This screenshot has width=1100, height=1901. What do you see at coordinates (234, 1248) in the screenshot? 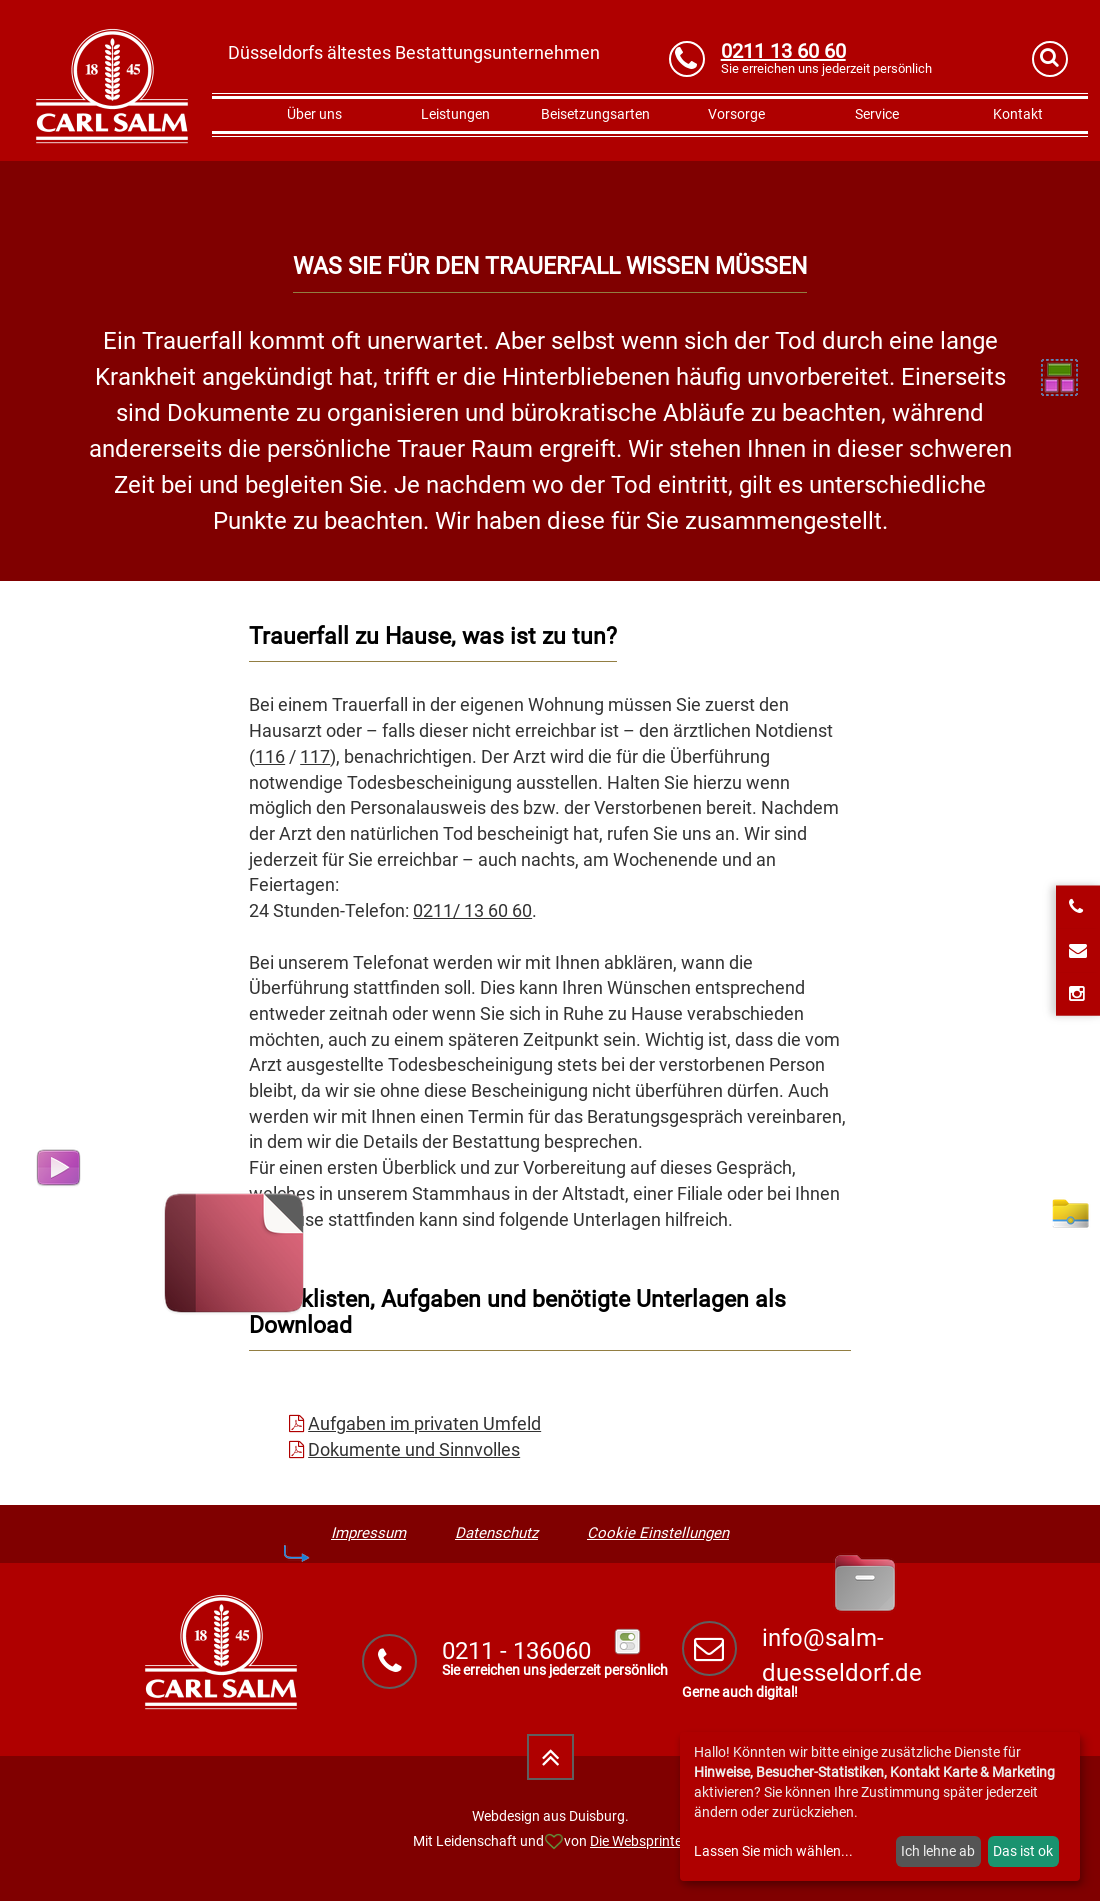
I see `change desktop wallpaper settings` at bounding box center [234, 1248].